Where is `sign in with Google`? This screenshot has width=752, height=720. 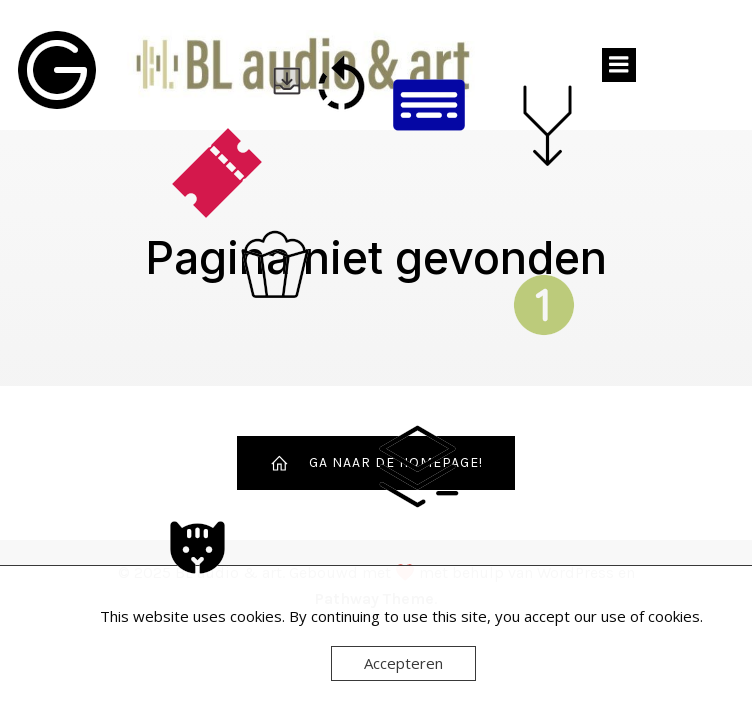 sign in with Google is located at coordinates (57, 70).